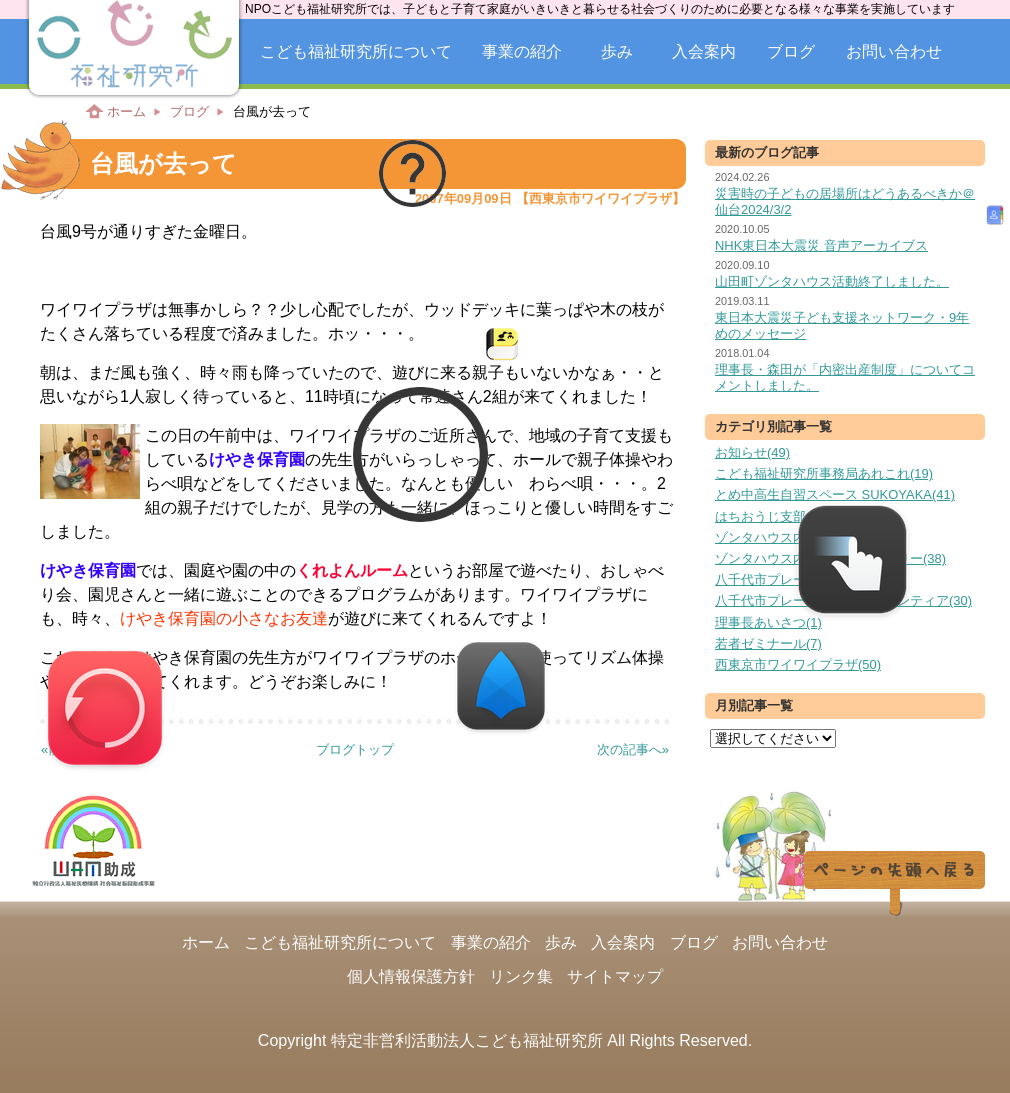 This screenshot has width=1010, height=1093. What do you see at coordinates (105, 708) in the screenshot?
I see `open timeshift backup and restore utility` at bounding box center [105, 708].